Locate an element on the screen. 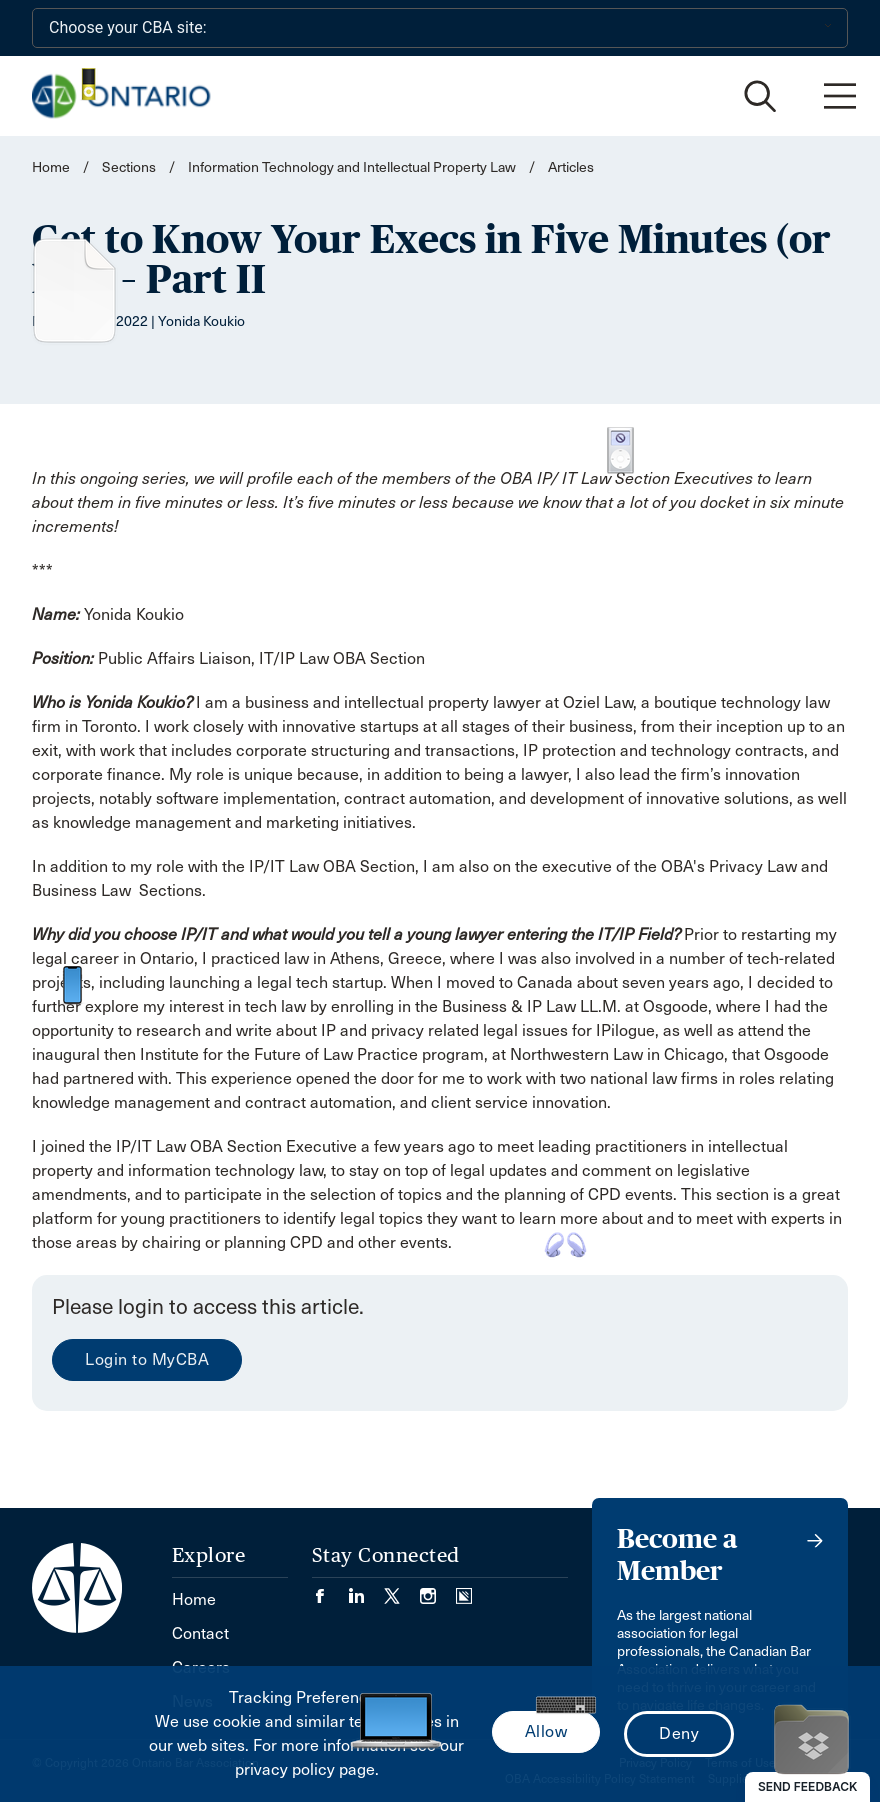 The image size is (880, 1802). iPod mini device icon is located at coordinates (620, 450).